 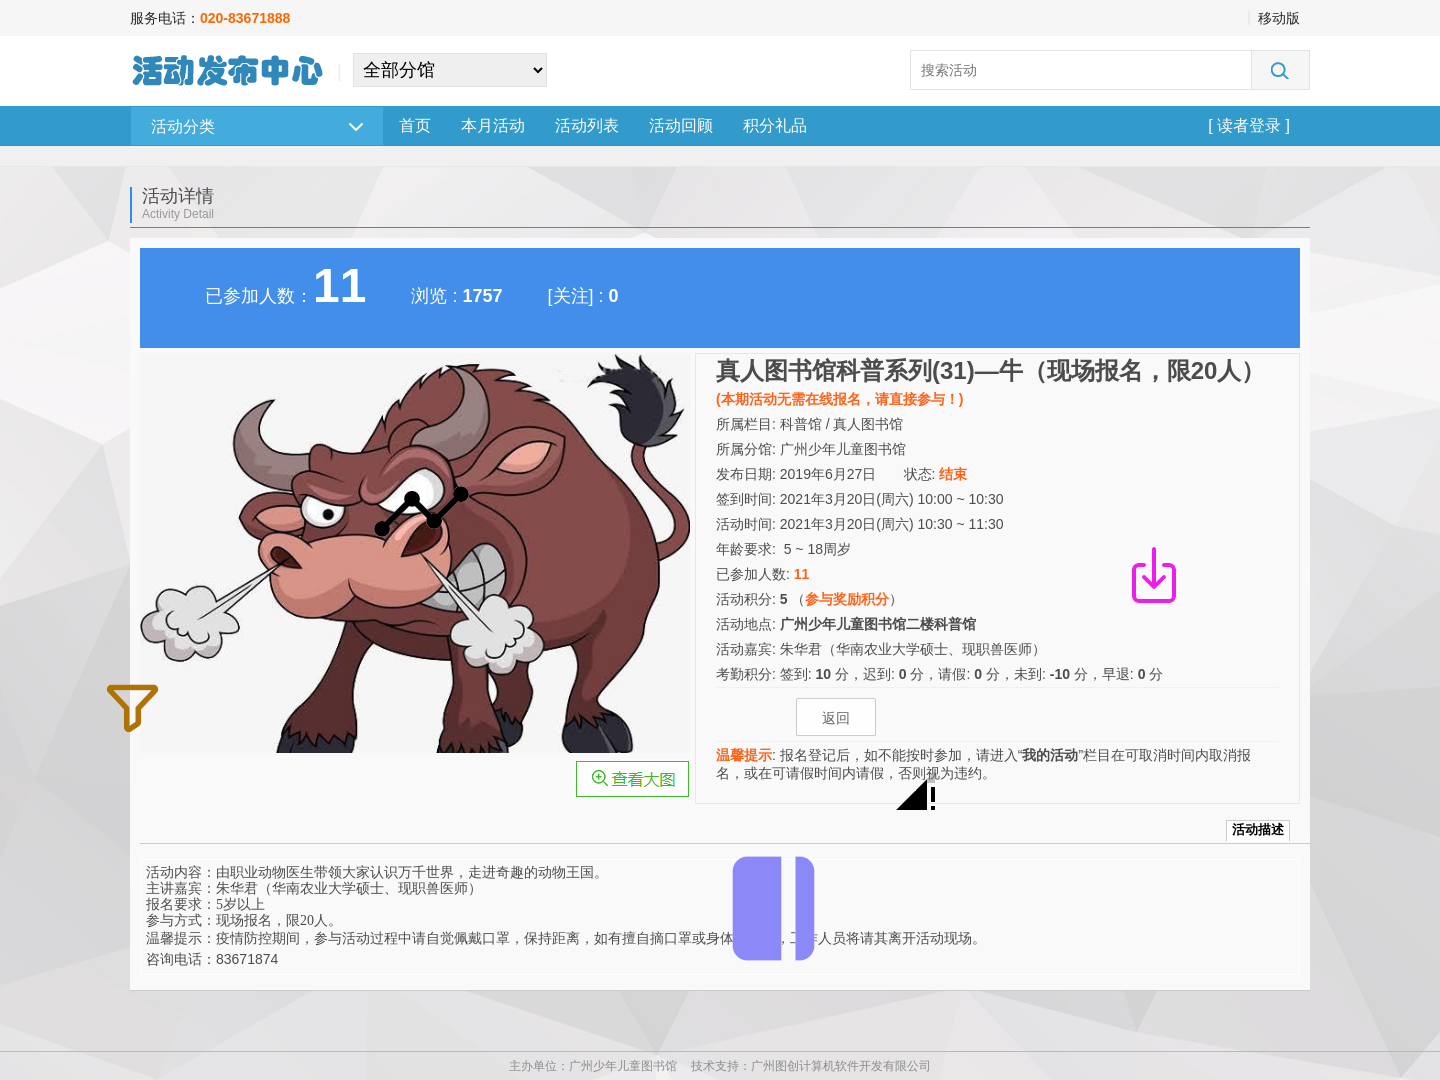 I want to click on indicates cellular signal with no internet connection, so click(x=915, y=790).